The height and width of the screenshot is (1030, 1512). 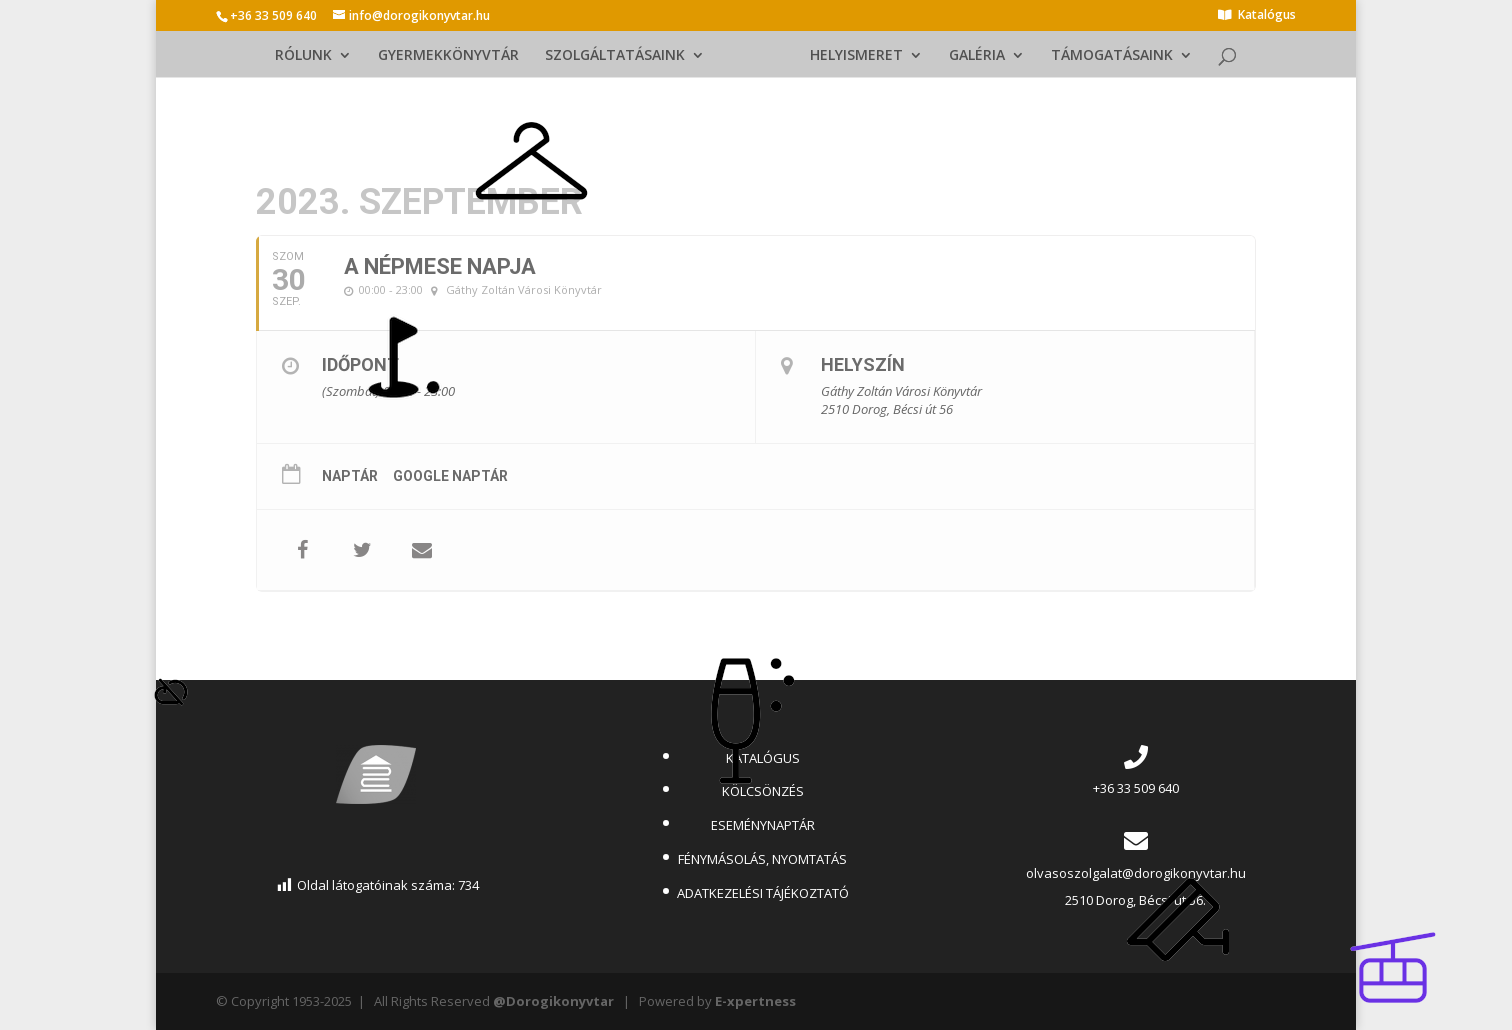 I want to click on view nearby golf courses, so click(x=402, y=356).